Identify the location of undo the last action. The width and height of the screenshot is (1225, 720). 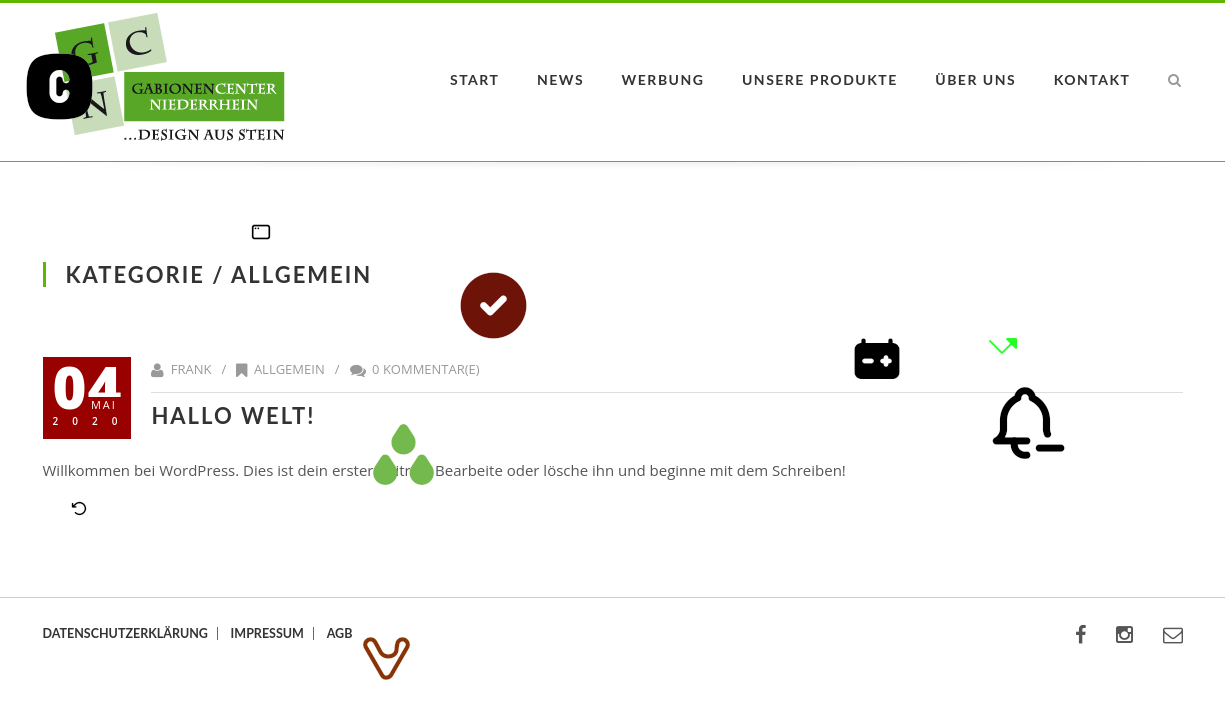
(79, 508).